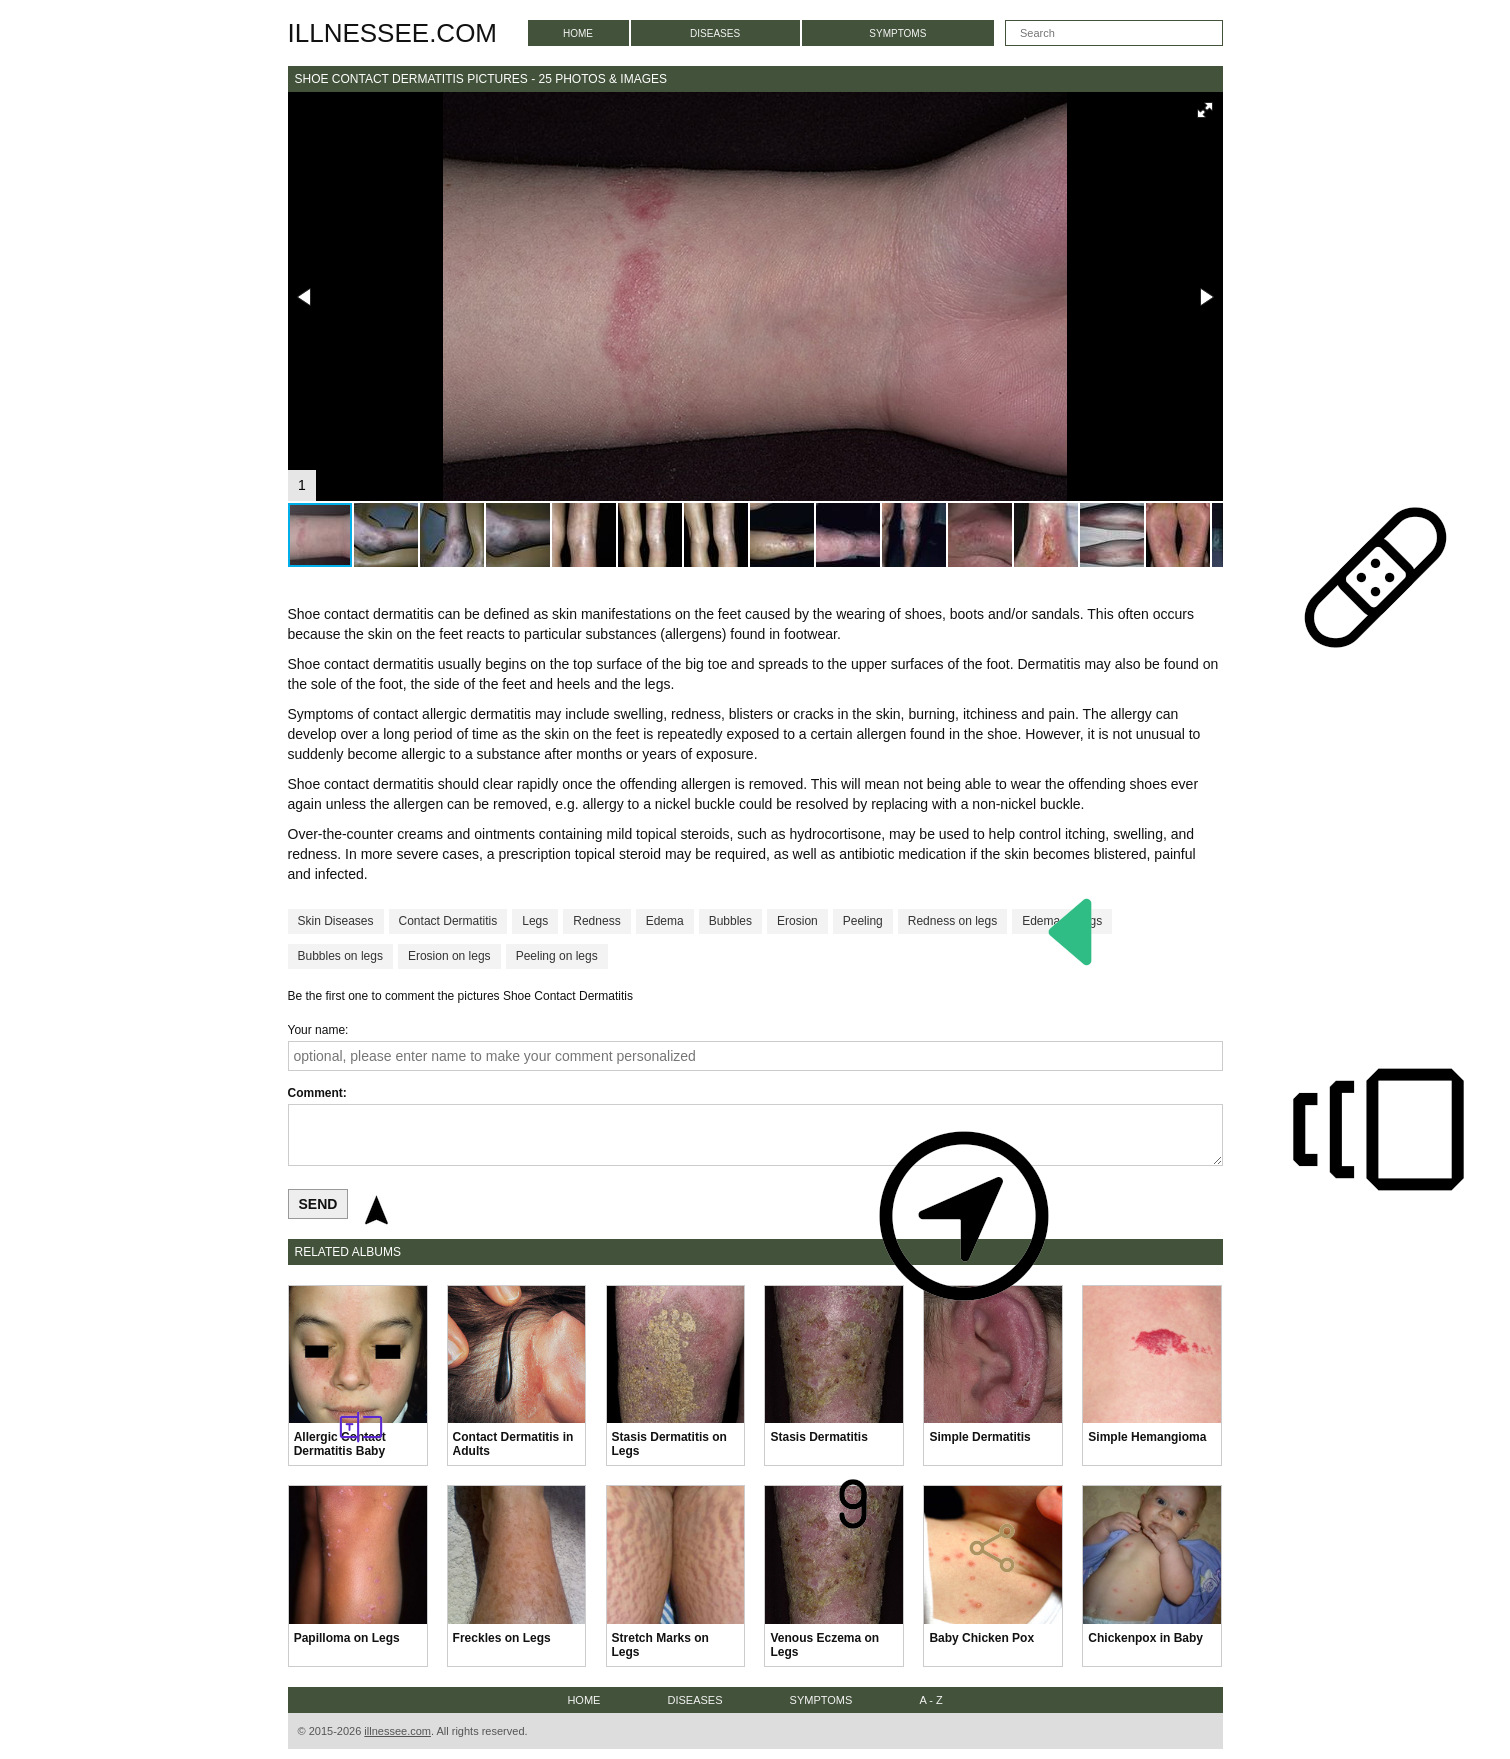  I want to click on start navigation to destination, so click(376, 1210).